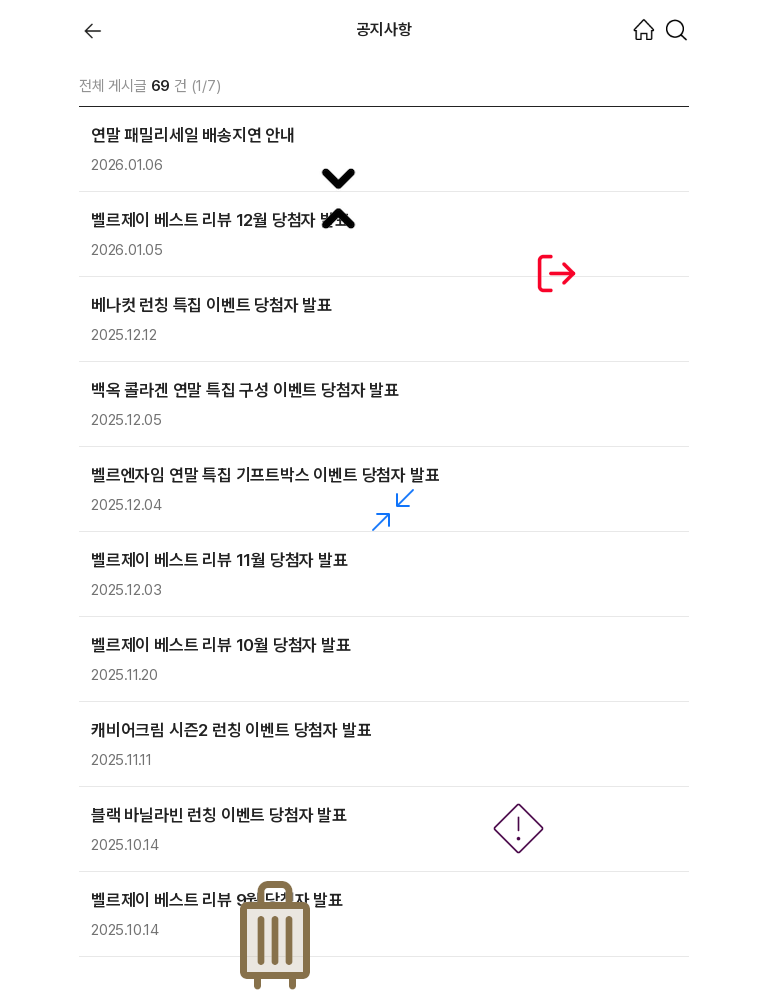 The width and height of the screenshot is (768, 1008). Describe the element at coordinates (393, 510) in the screenshot. I see `collapse or minimize content` at that location.